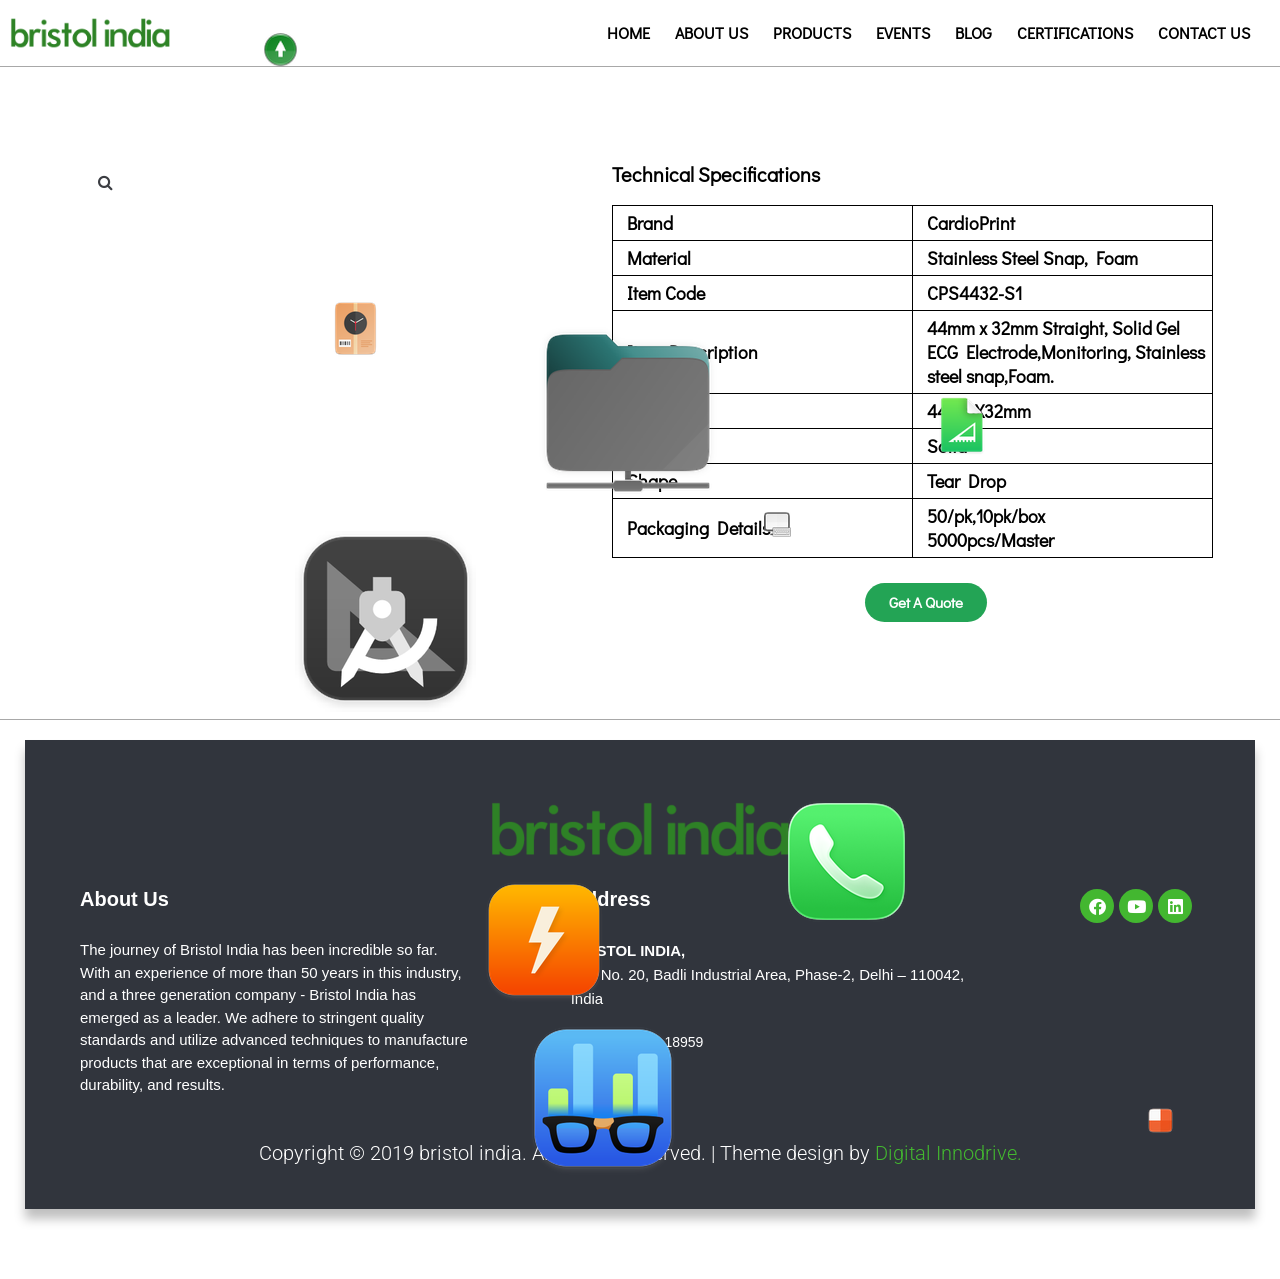 Image resolution: width=1280 pixels, height=1279 pixels. I want to click on access files stored on a remote server, so click(628, 410).